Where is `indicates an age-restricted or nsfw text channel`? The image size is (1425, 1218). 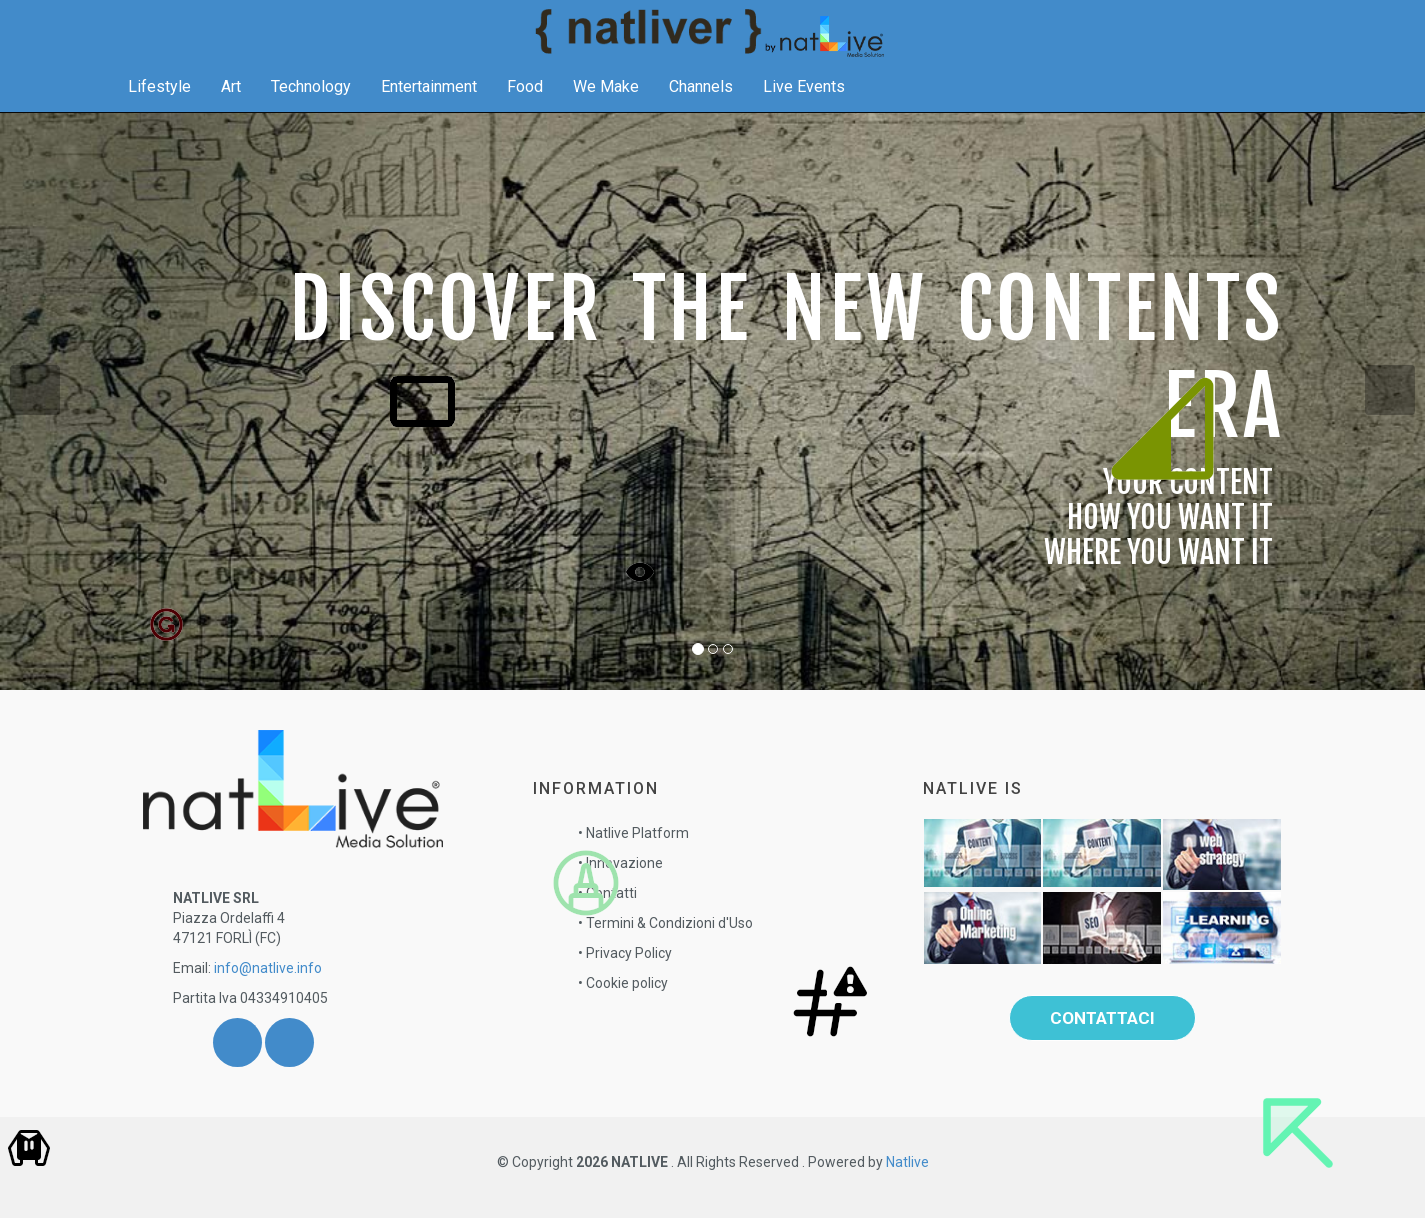
indicates an age-restricted or nsfw text channel is located at coordinates (827, 1003).